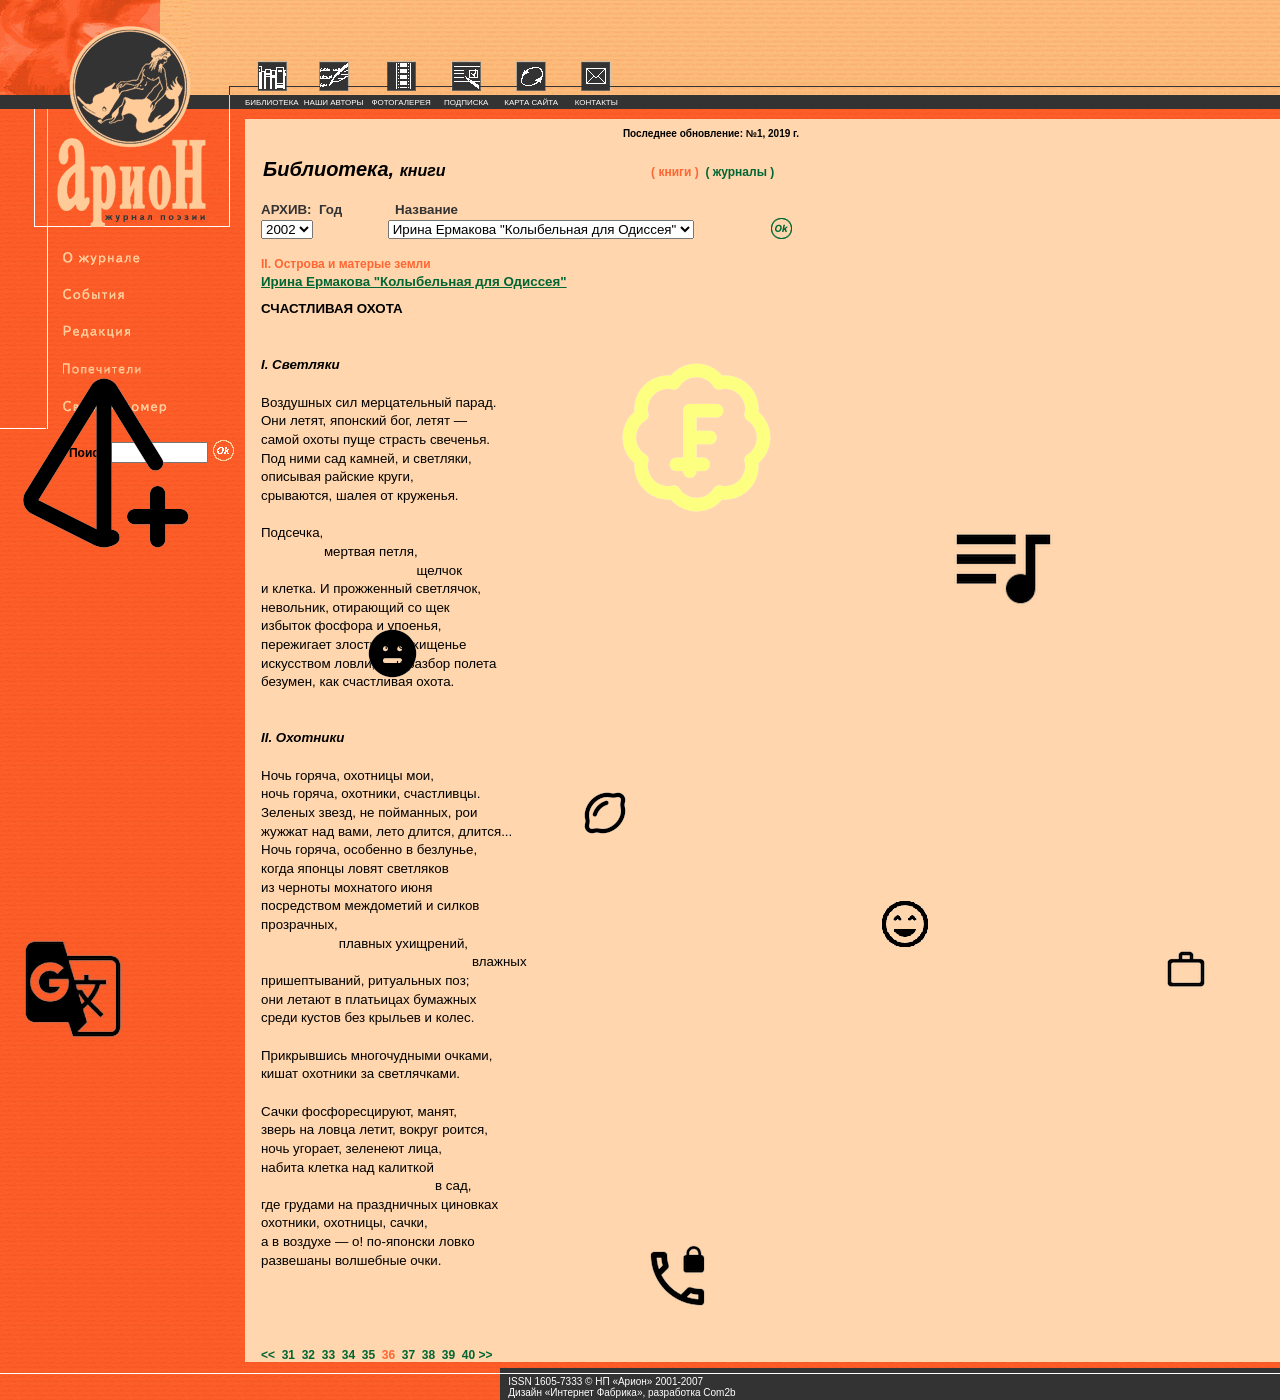  I want to click on indicates swiss franc currency or pricing, so click(696, 437).